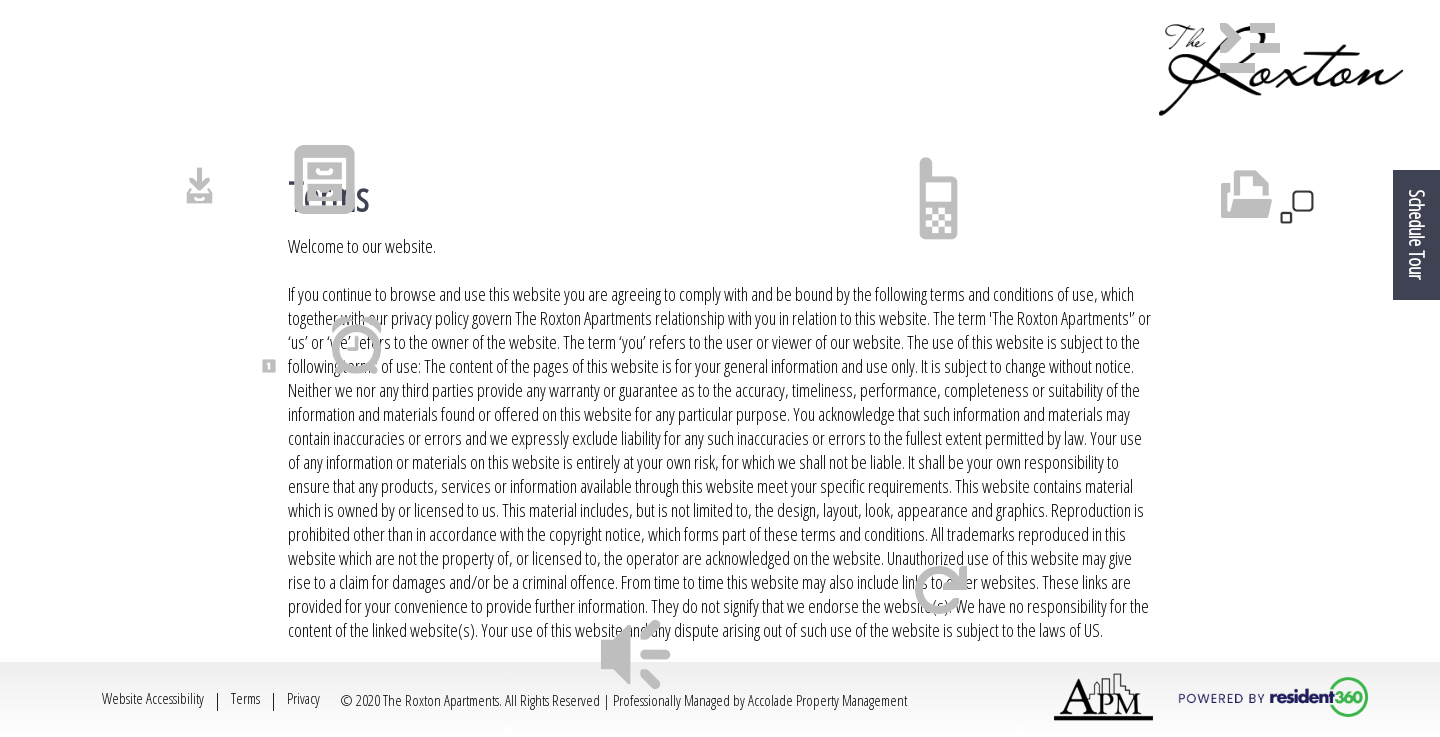  Describe the element at coordinates (938, 201) in the screenshot. I see `make a phone call` at that location.